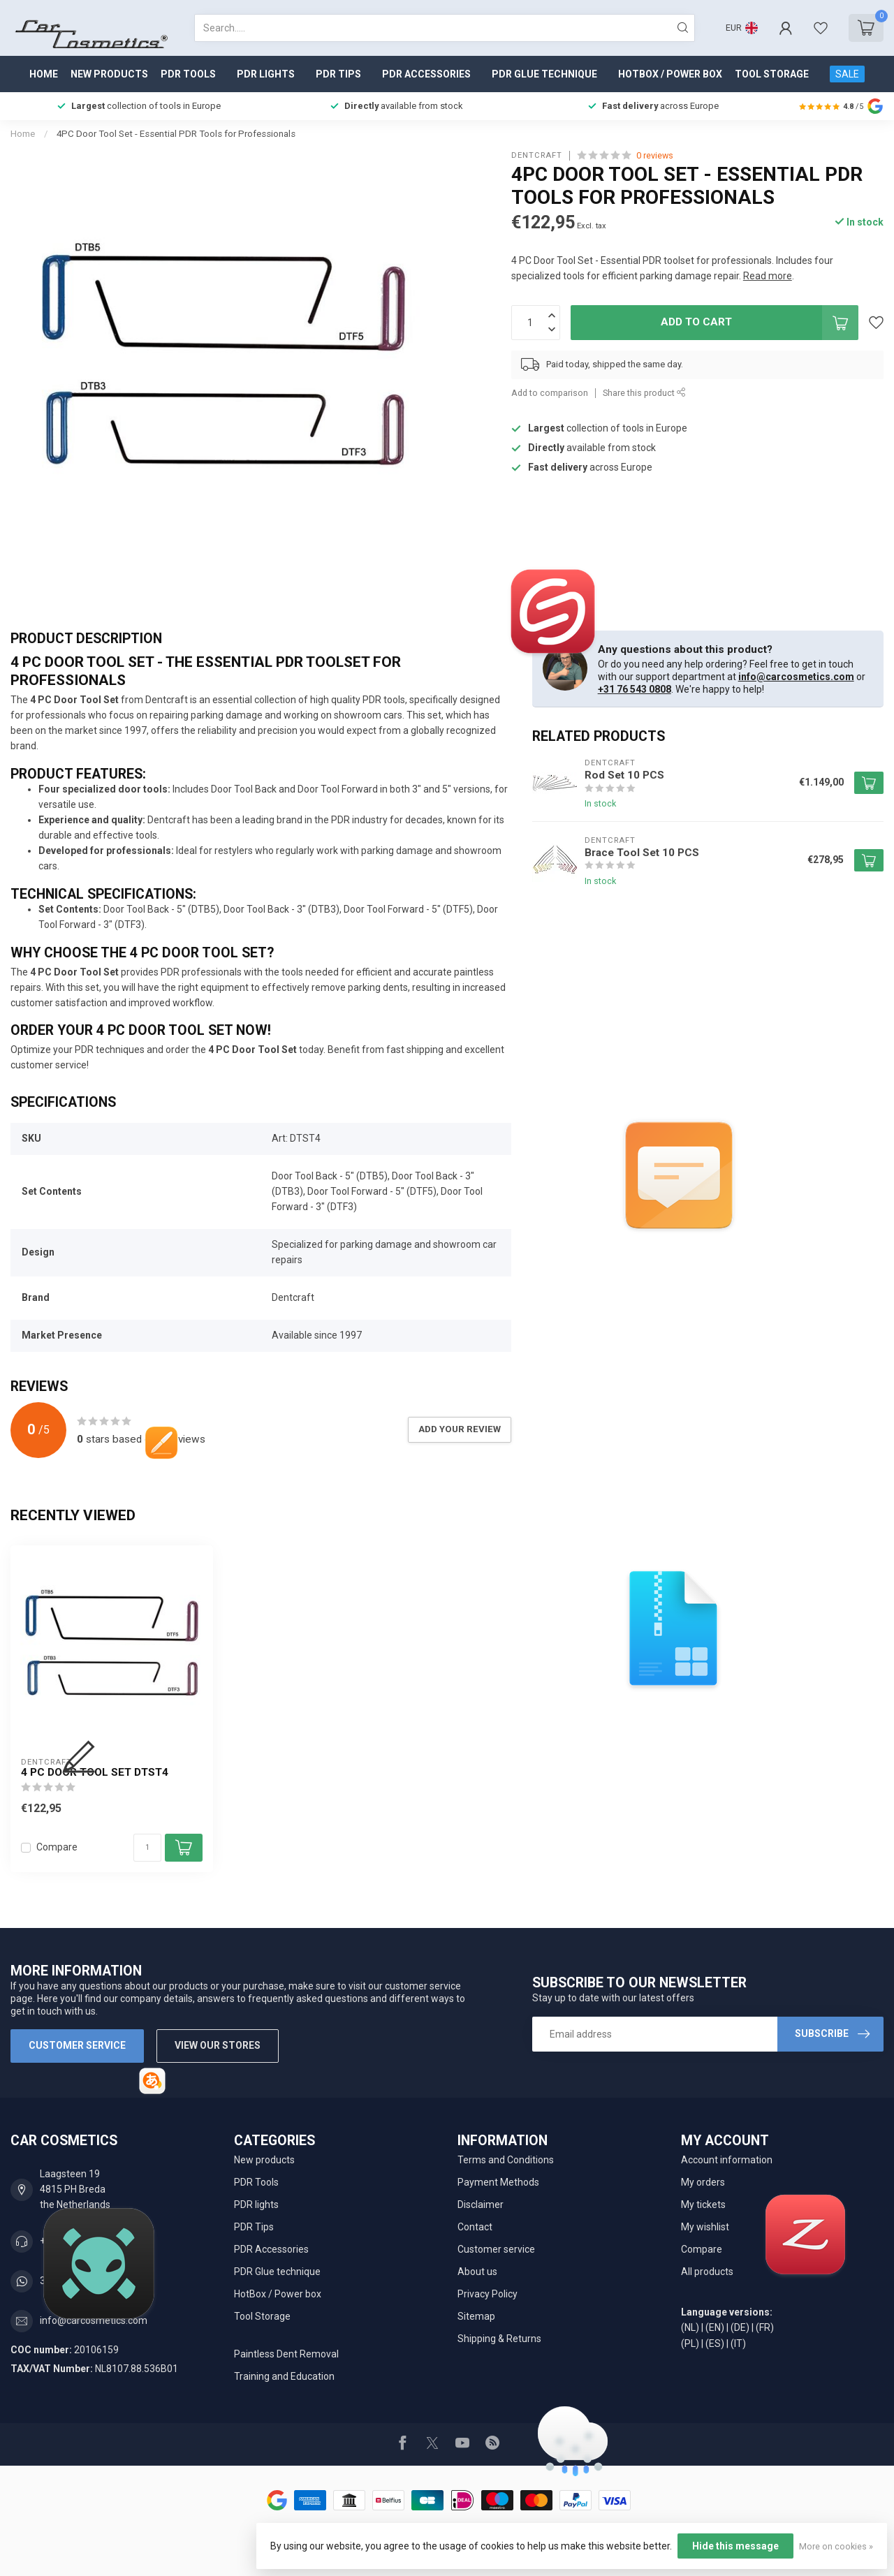 The image size is (894, 2576). What do you see at coordinates (673, 1631) in the screenshot?
I see `windows imaging format archive file` at bounding box center [673, 1631].